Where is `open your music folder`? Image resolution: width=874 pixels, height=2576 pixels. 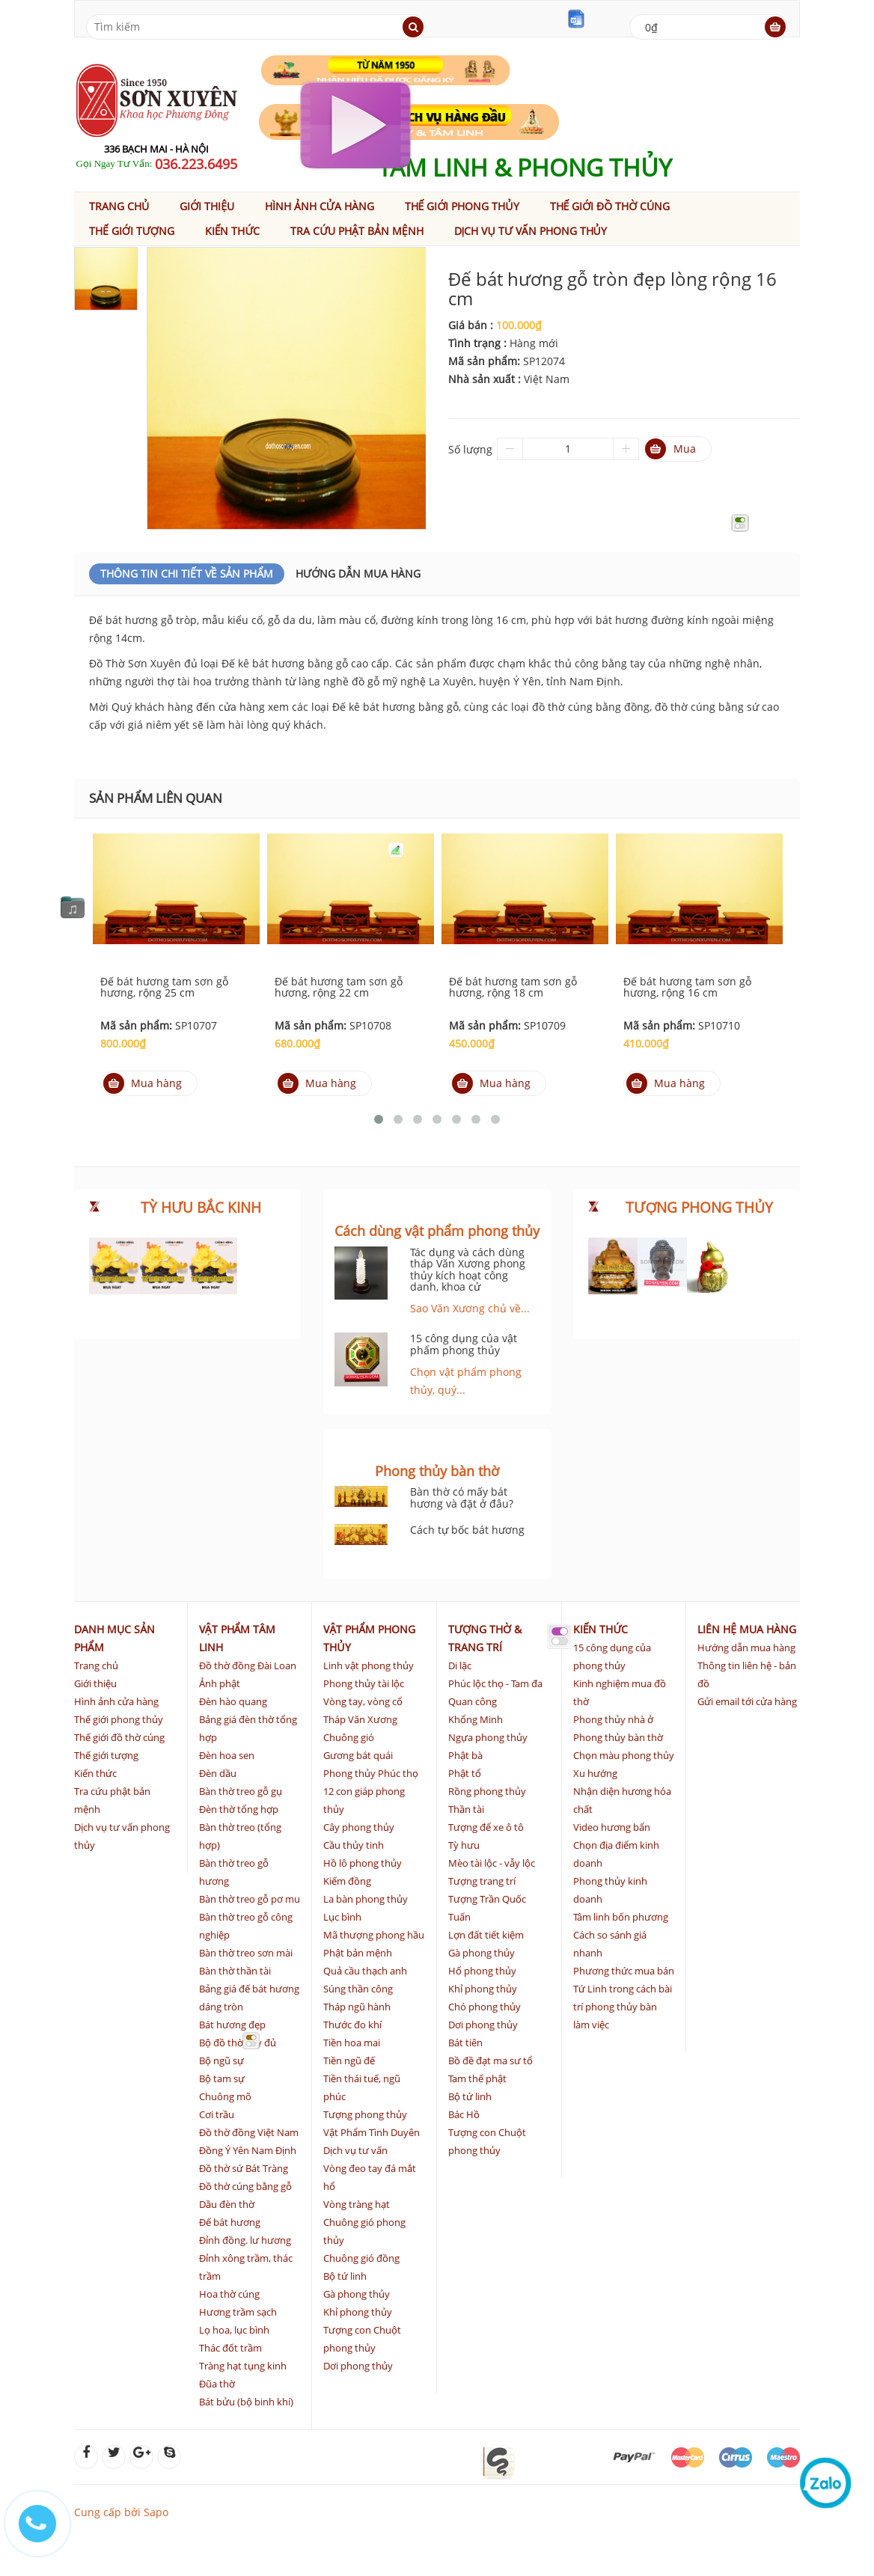 open your music folder is located at coordinates (73, 907).